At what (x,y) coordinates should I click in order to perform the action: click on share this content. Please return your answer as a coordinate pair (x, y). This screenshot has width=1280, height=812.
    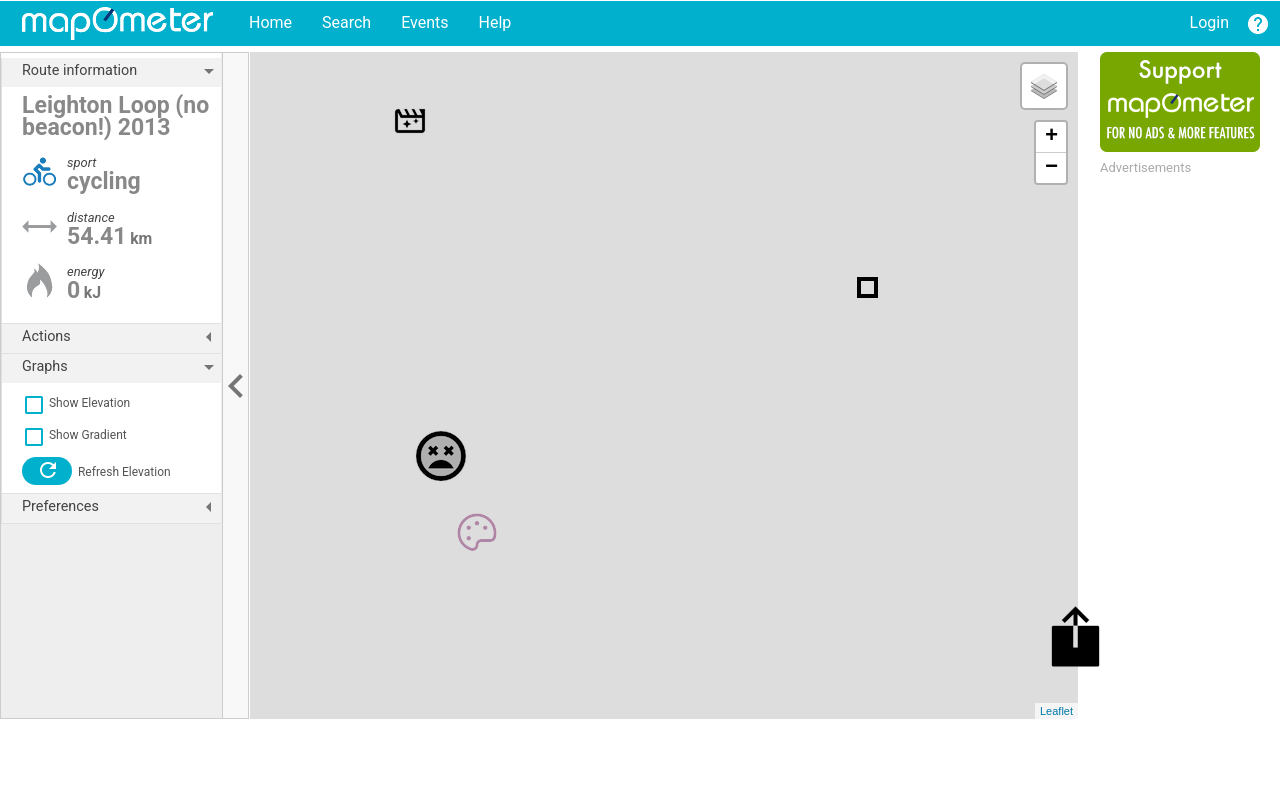
    Looking at the image, I should click on (1075, 636).